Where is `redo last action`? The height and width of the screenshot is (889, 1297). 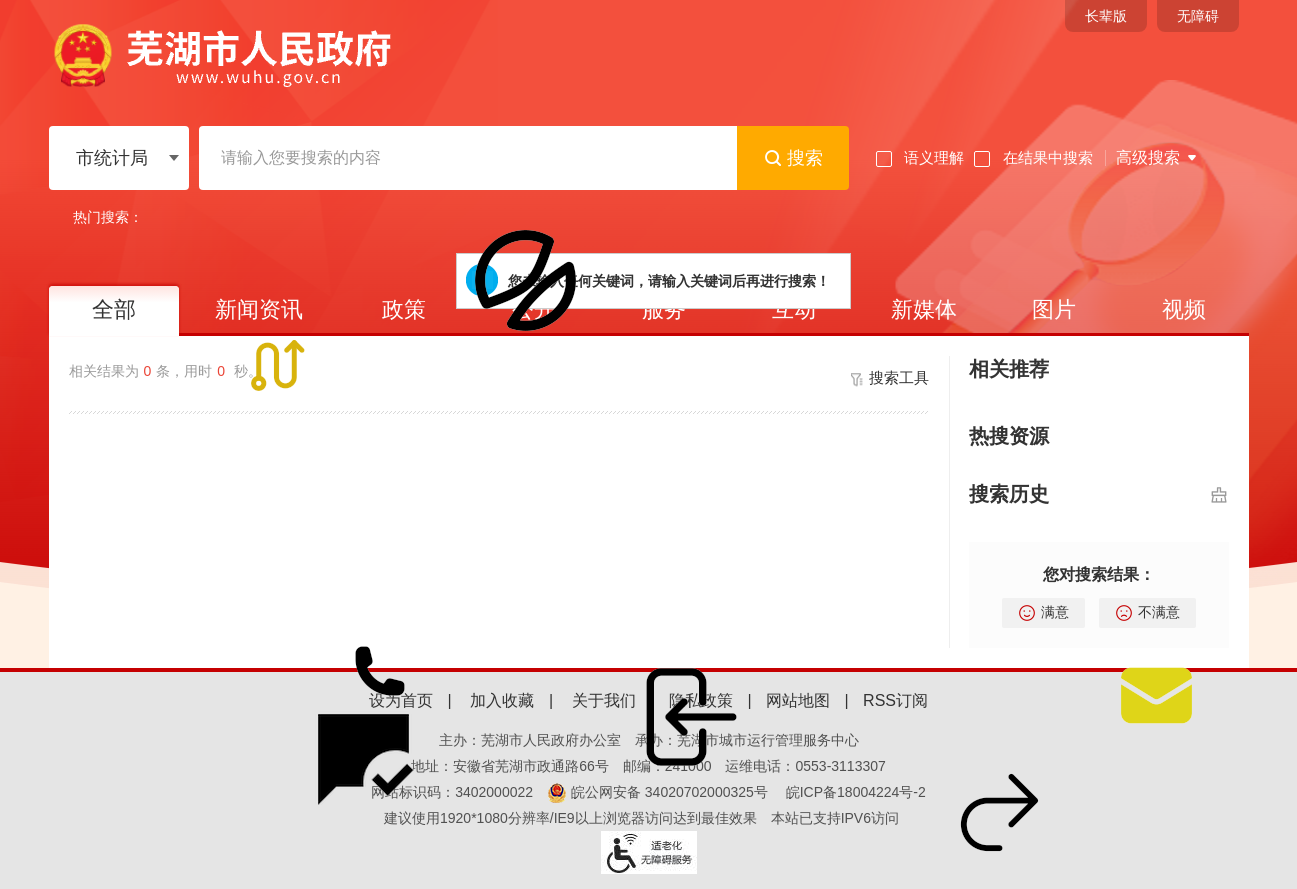 redo last action is located at coordinates (999, 812).